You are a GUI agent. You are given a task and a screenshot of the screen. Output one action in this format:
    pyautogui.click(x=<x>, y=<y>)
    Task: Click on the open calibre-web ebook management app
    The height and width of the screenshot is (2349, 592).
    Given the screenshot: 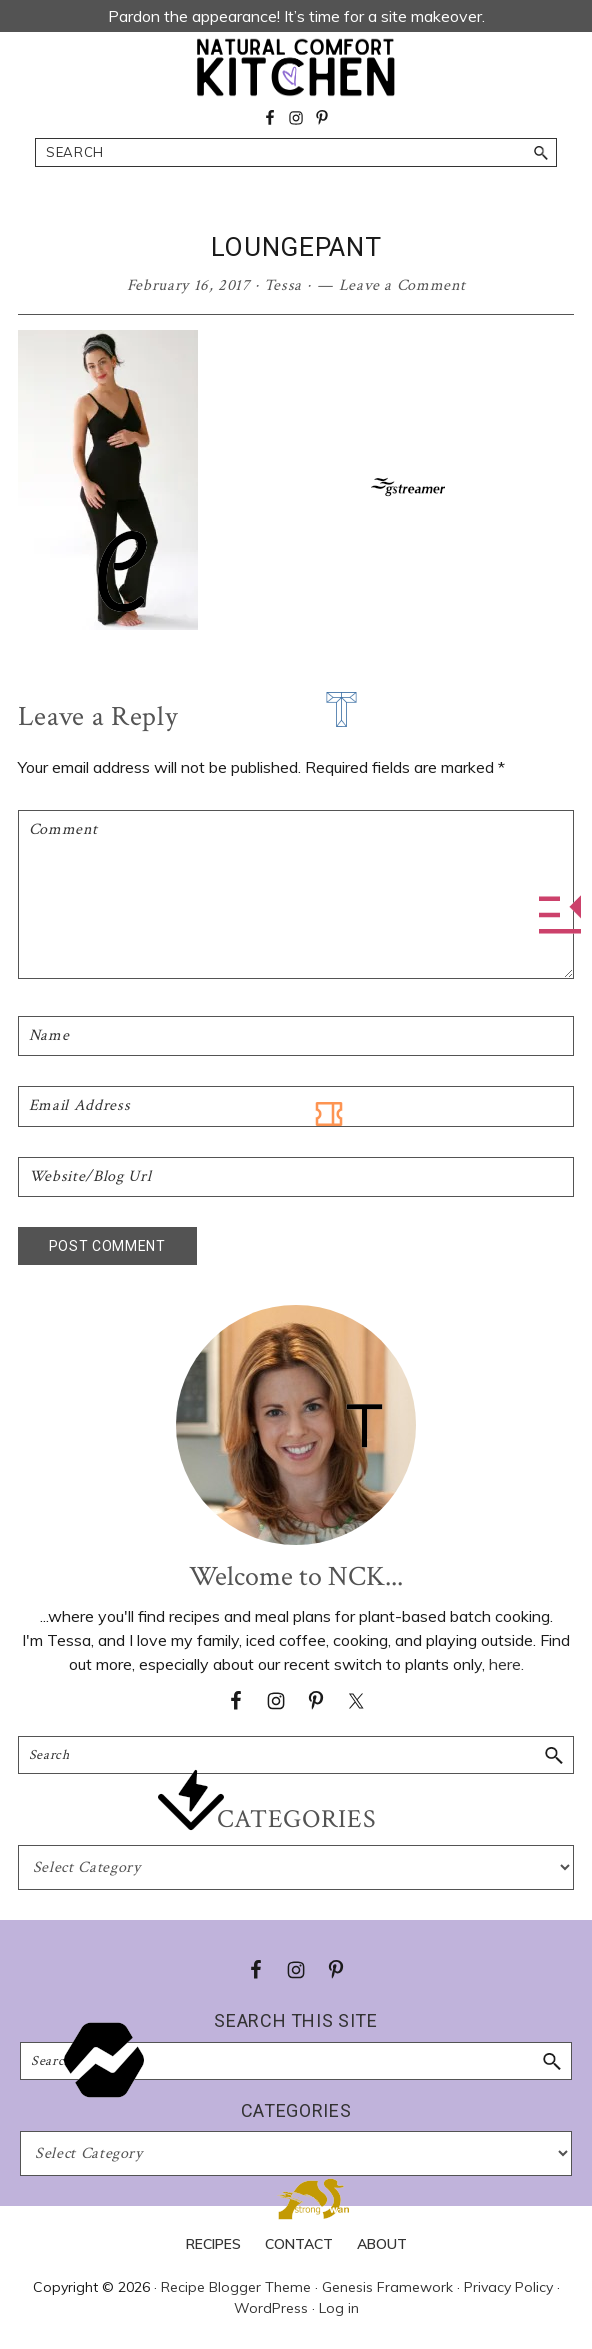 What is the action you would take?
    pyautogui.click(x=122, y=571)
    